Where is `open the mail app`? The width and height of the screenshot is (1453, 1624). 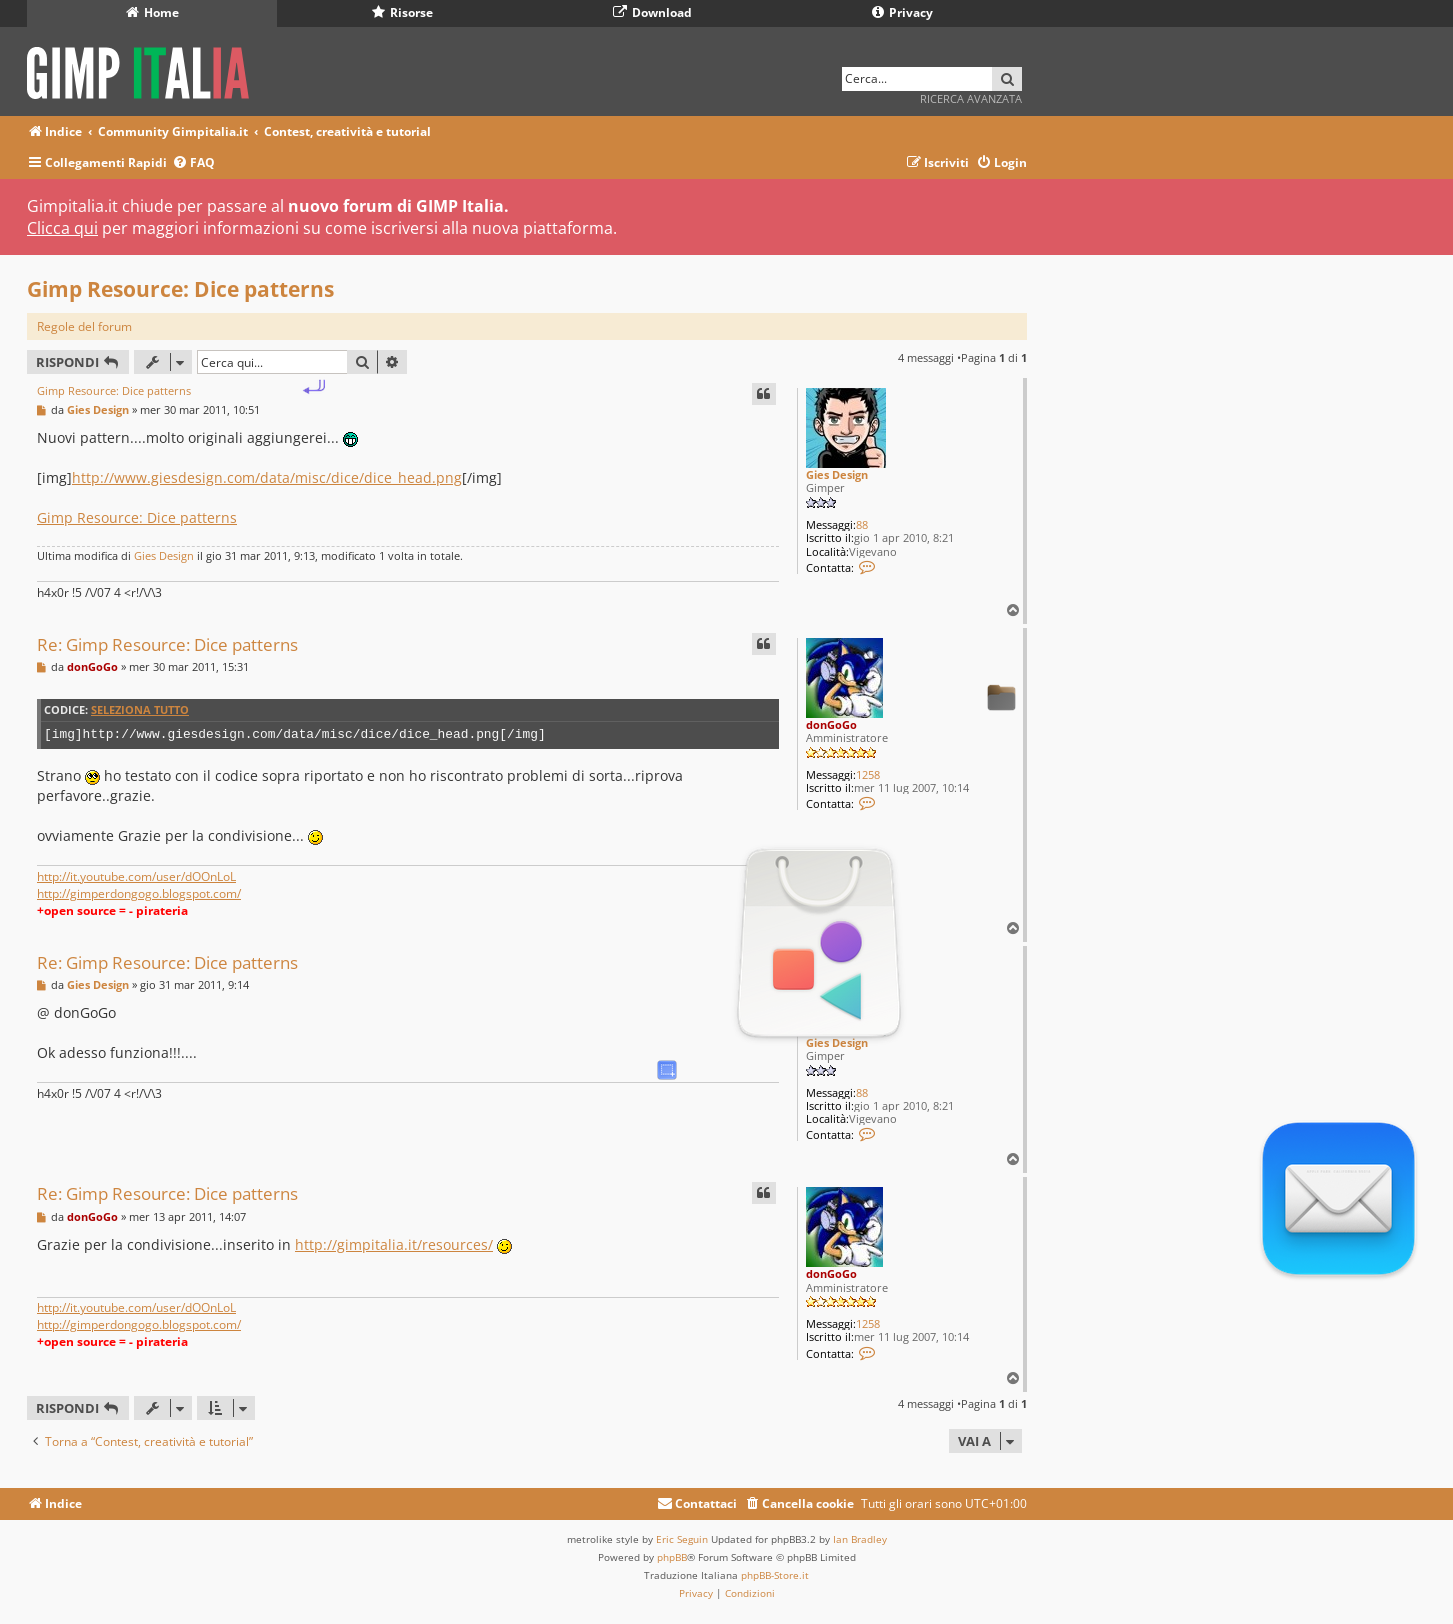
open the mail app is located at coordinates (1338, 1198).